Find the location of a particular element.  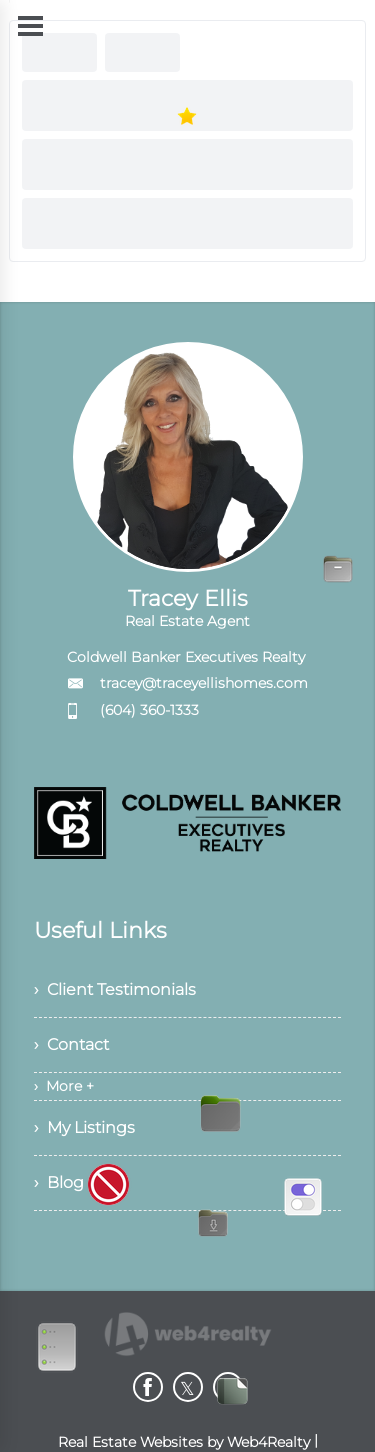

change desktop wallpaper settings is located at coordinates (232, 1390).